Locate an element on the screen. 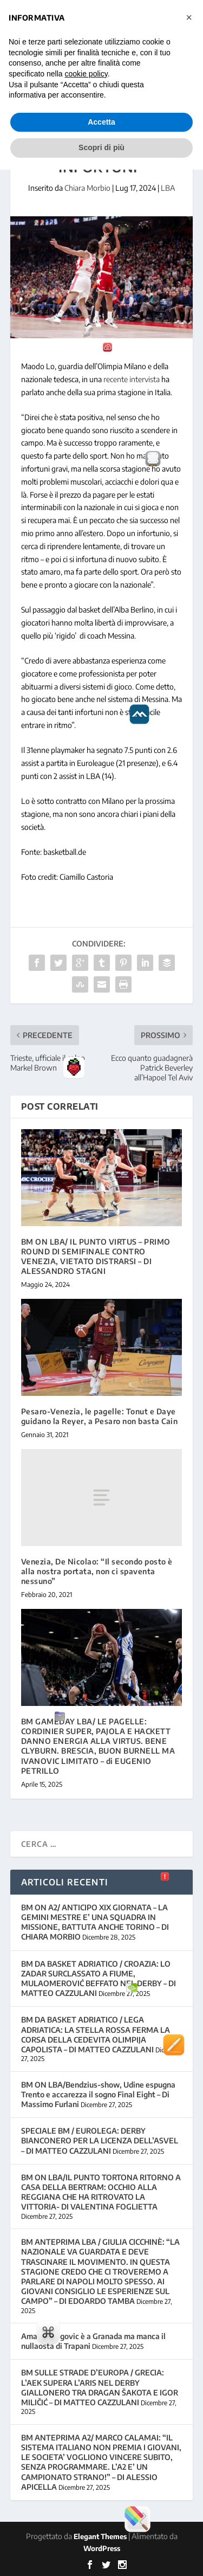  open the Celeste app is located at coordinates (74, 1067).